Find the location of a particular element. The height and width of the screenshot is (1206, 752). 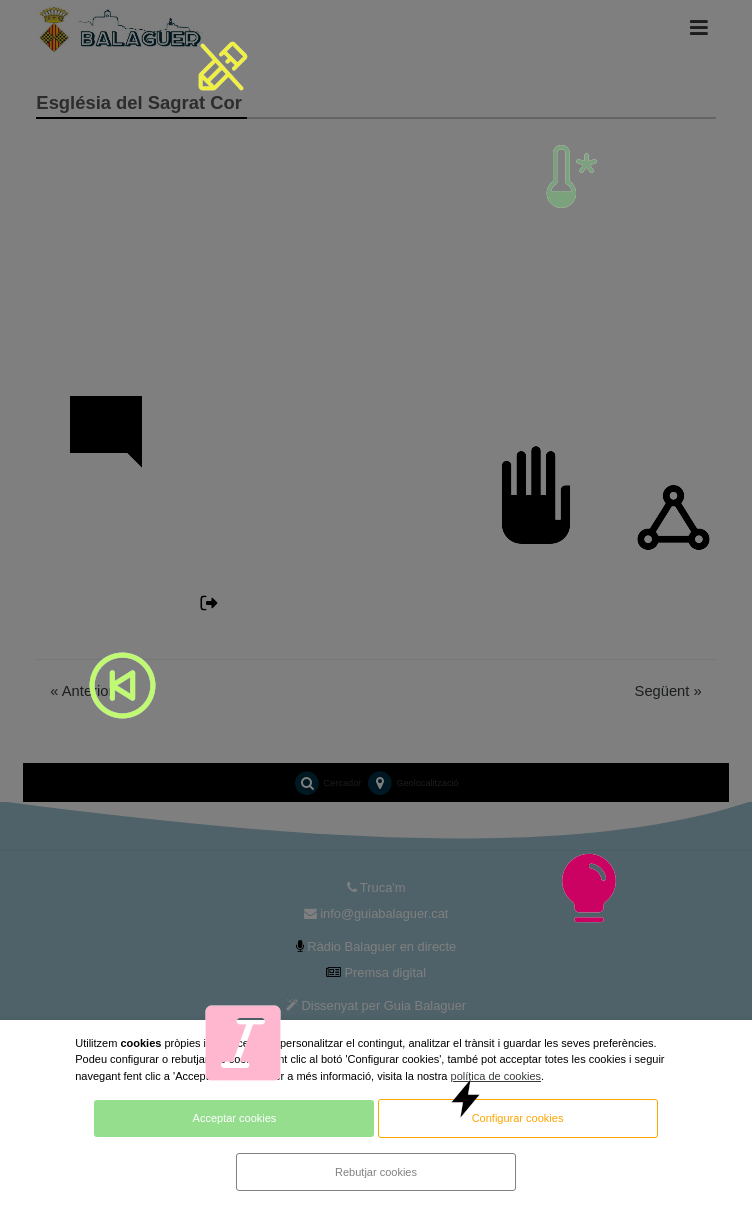

stop or halt an action is located at coordinates (536, 495).